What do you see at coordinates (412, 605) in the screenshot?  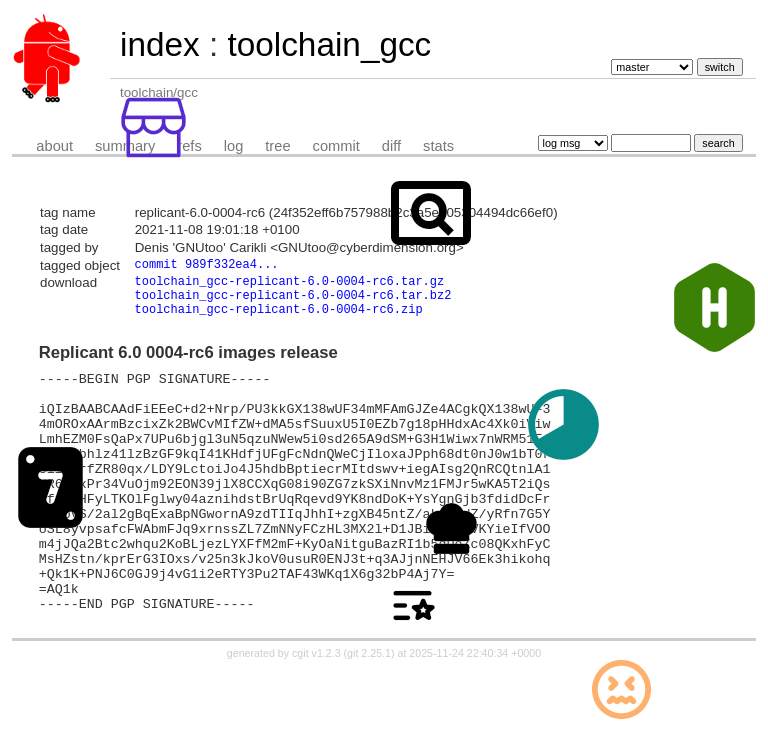 I see `view your favorites list` at bounding box center [412, 605].